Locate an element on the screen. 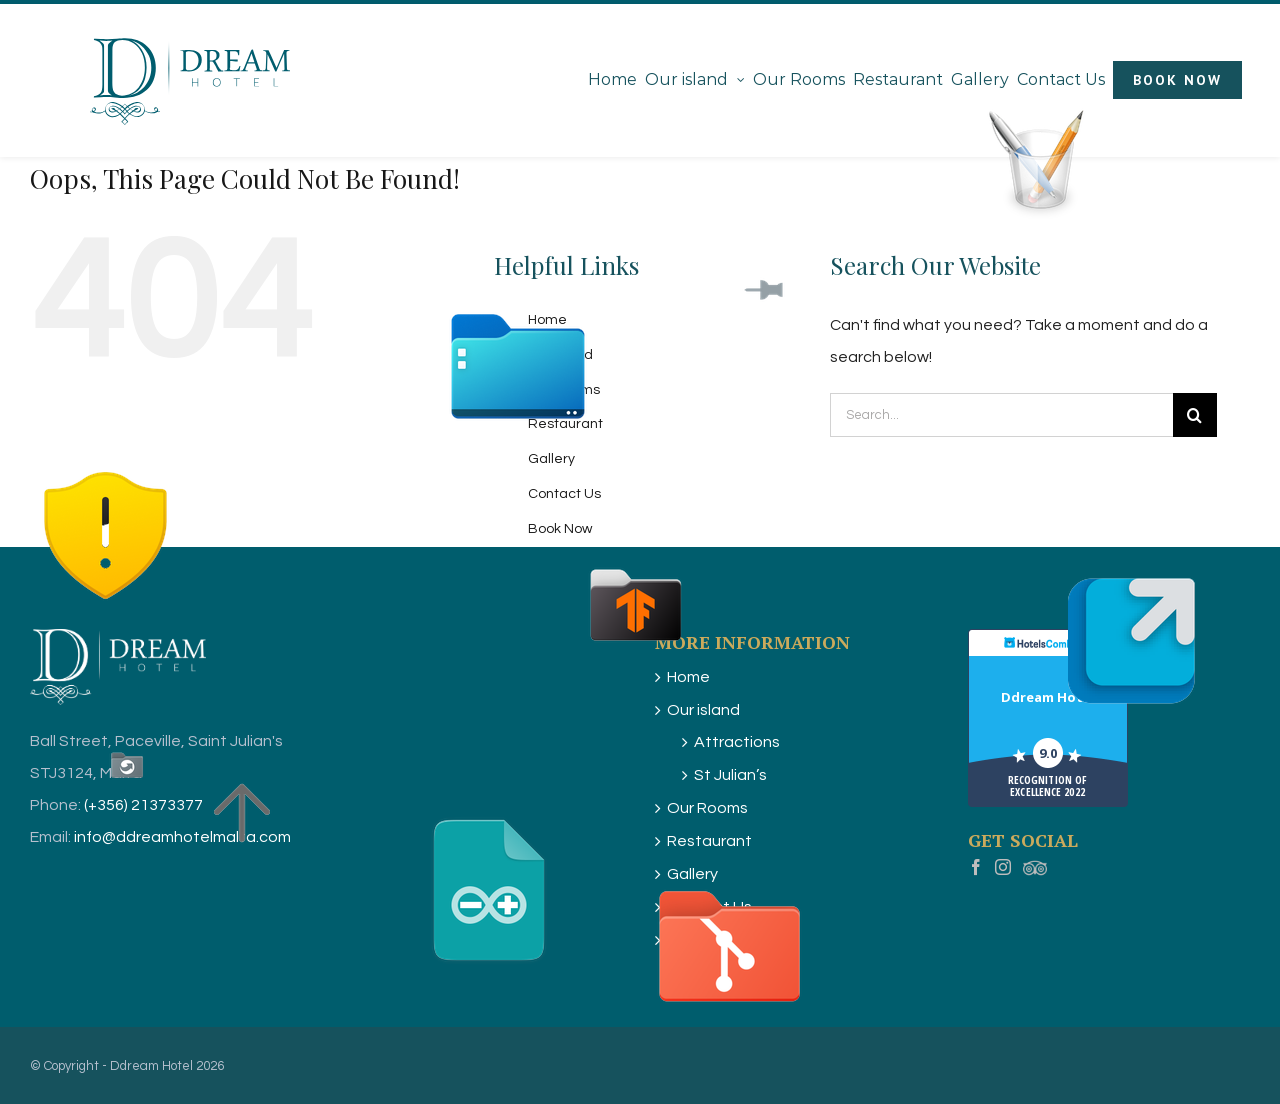  open git repository folder is located at coordinates (729, 950).